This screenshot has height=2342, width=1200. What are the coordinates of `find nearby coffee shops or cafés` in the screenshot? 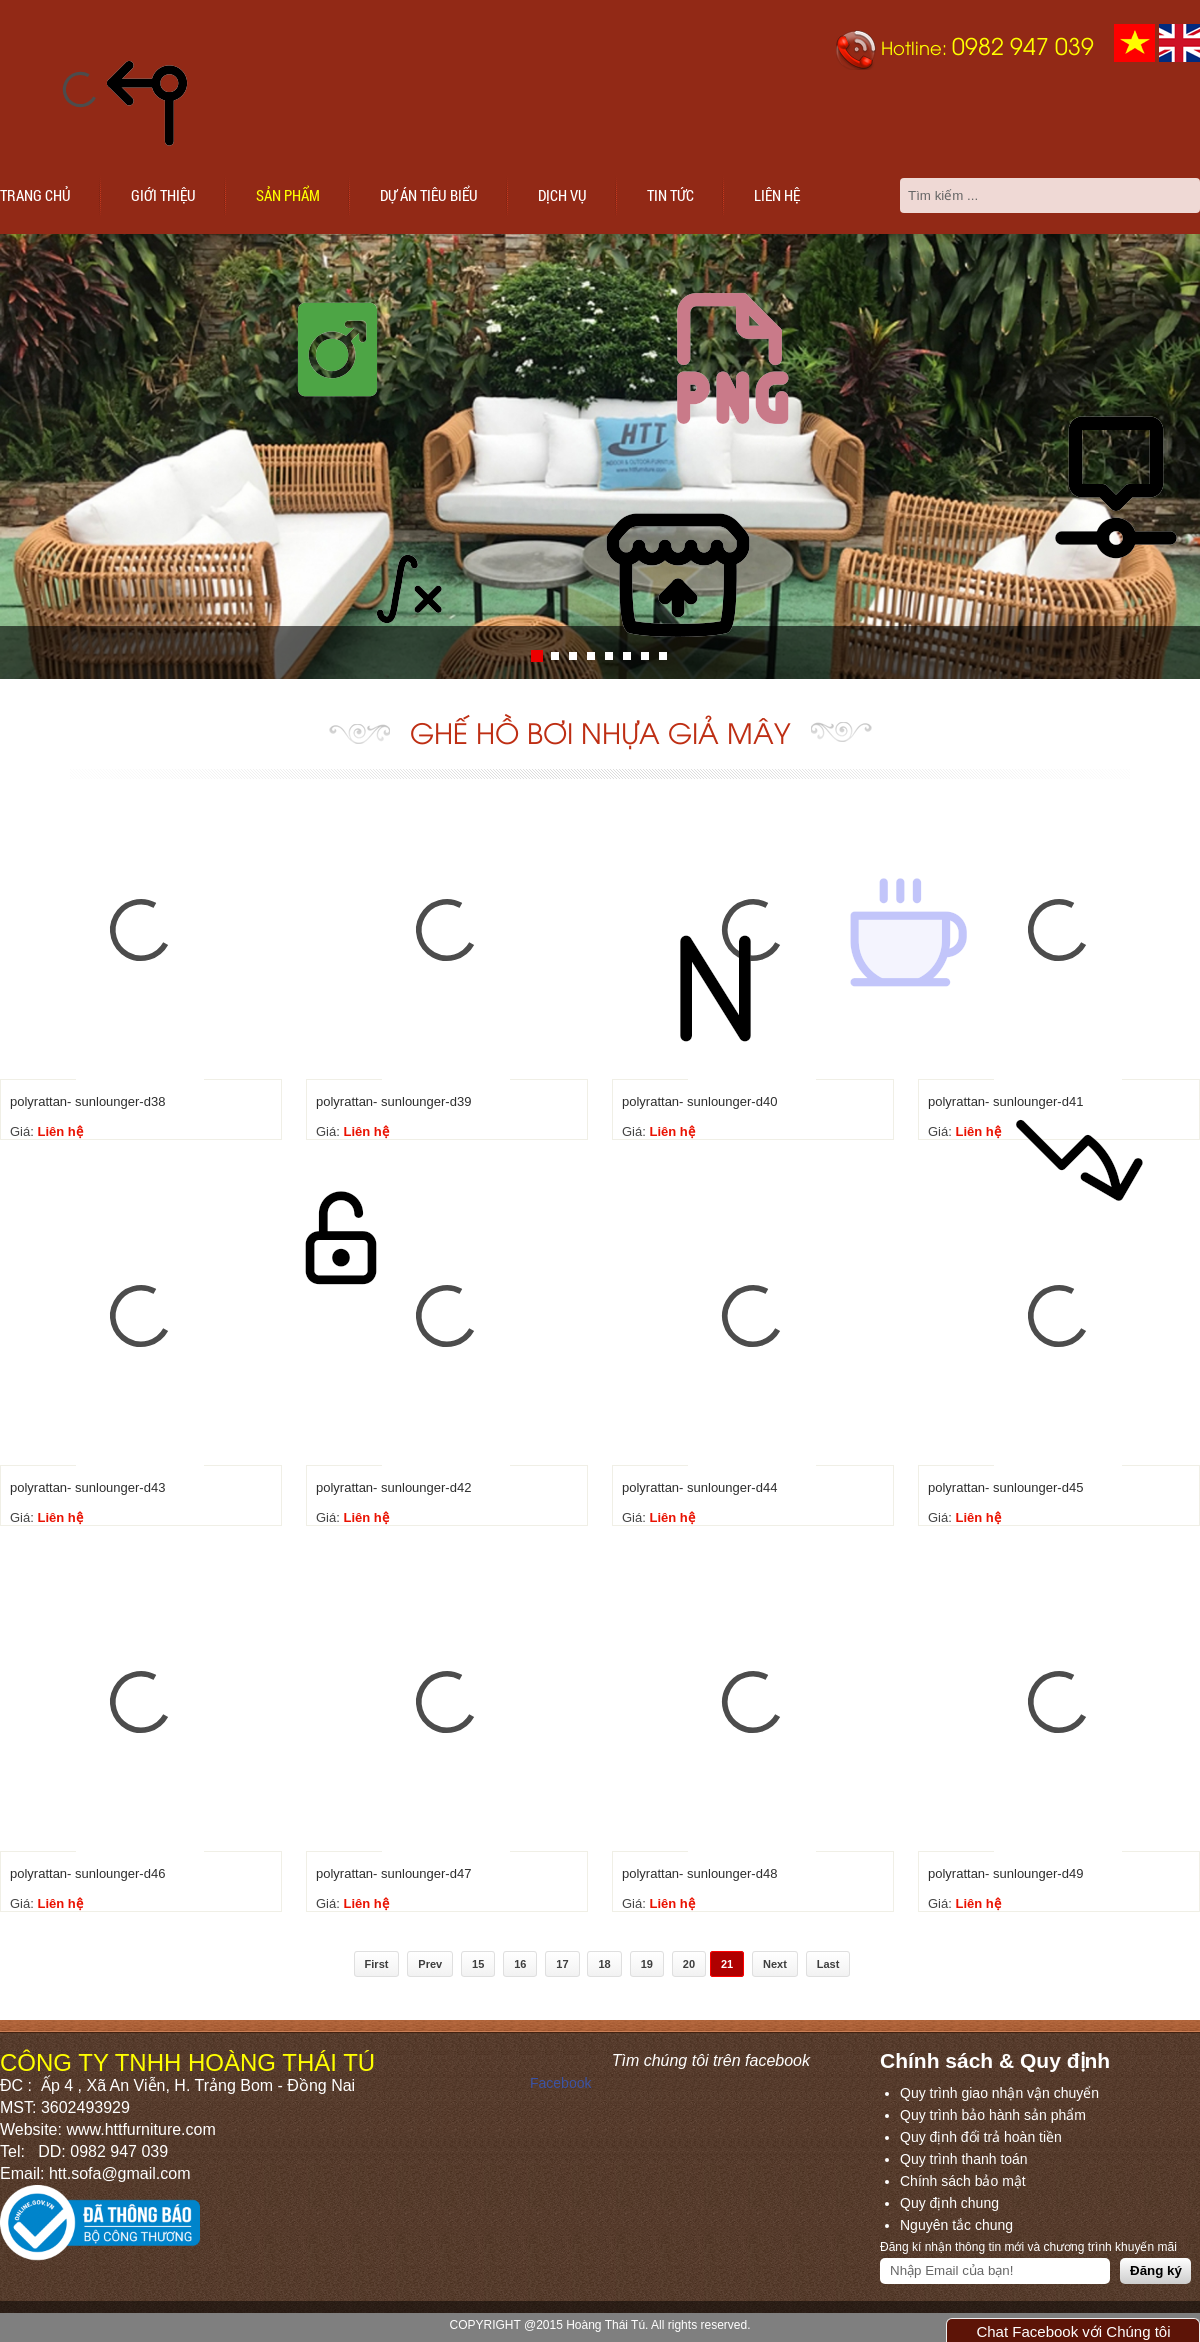 It's located at (904, 936).